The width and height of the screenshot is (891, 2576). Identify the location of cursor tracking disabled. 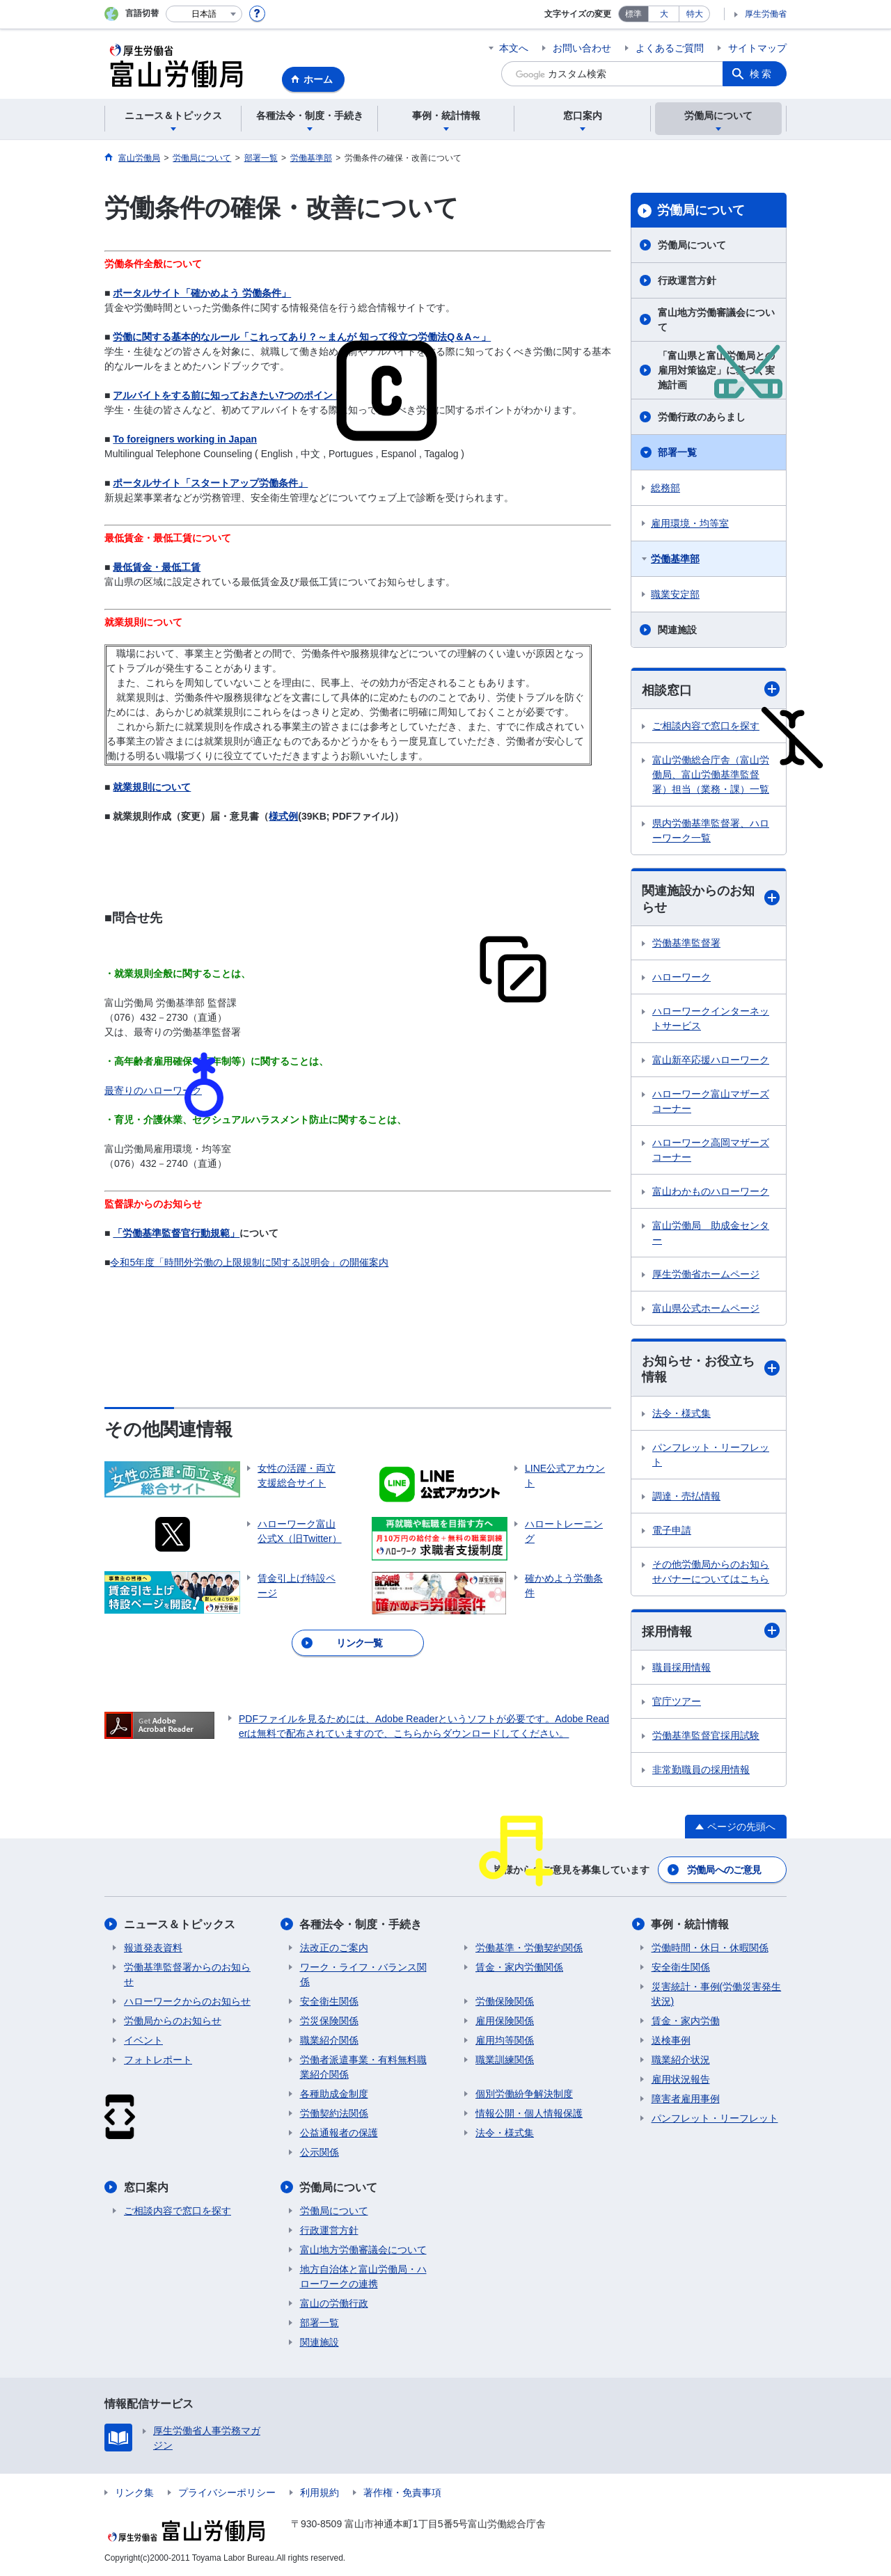
(792, 738).